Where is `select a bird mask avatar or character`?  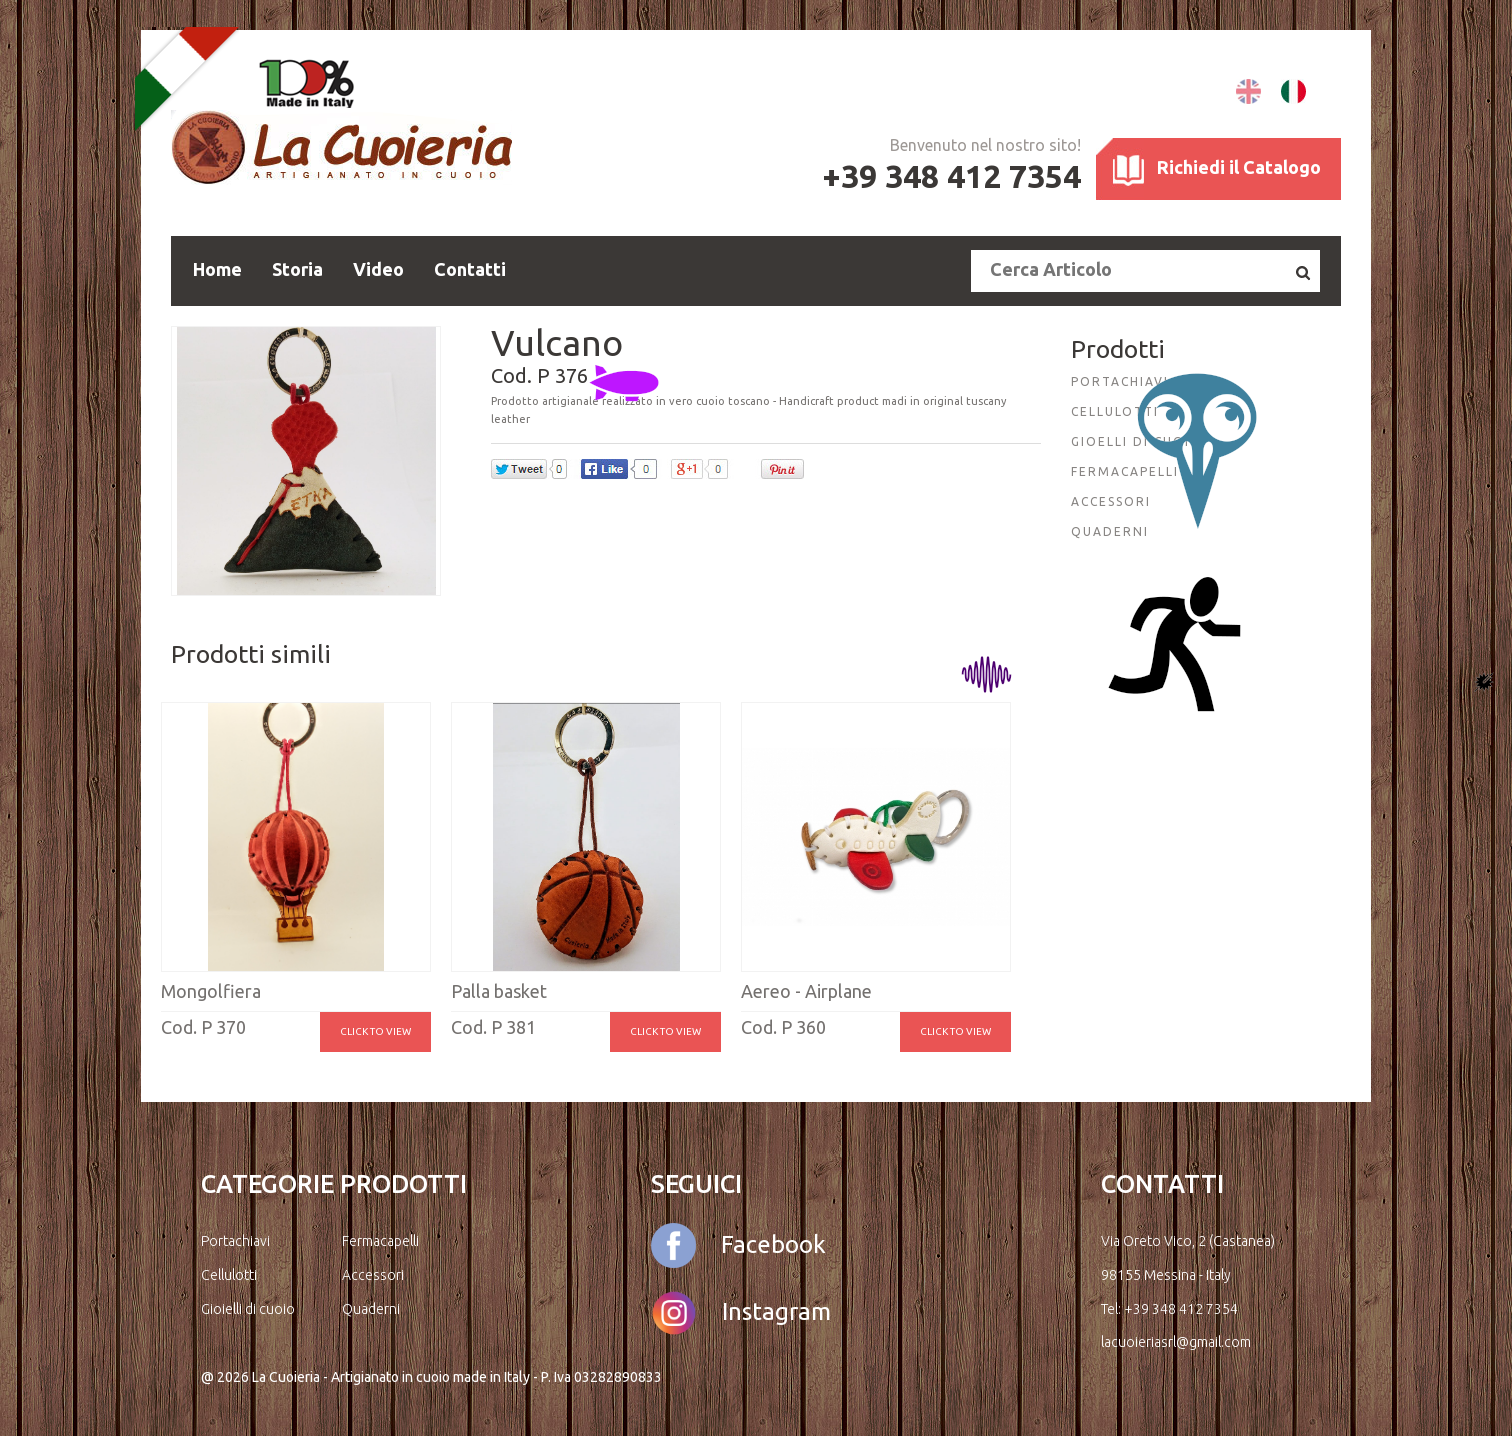 select a bird mask avatar or character is located at coordinates (1198, 450).